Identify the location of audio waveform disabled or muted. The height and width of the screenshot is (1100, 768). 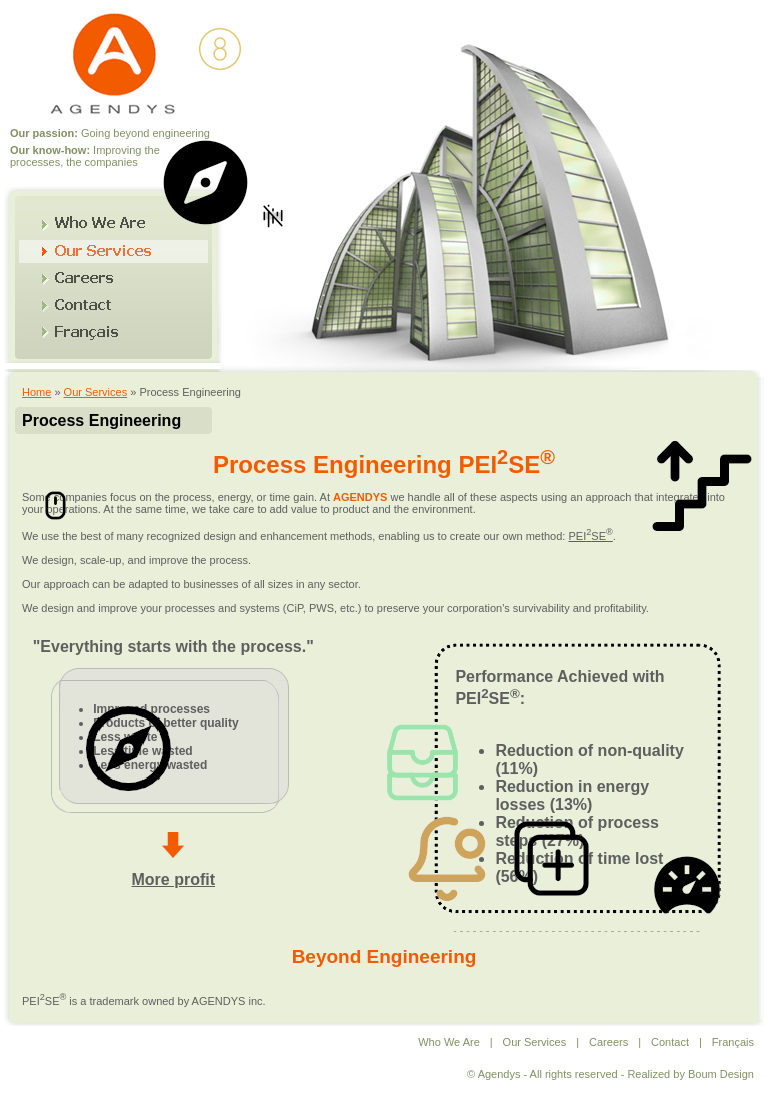
(273, 216).